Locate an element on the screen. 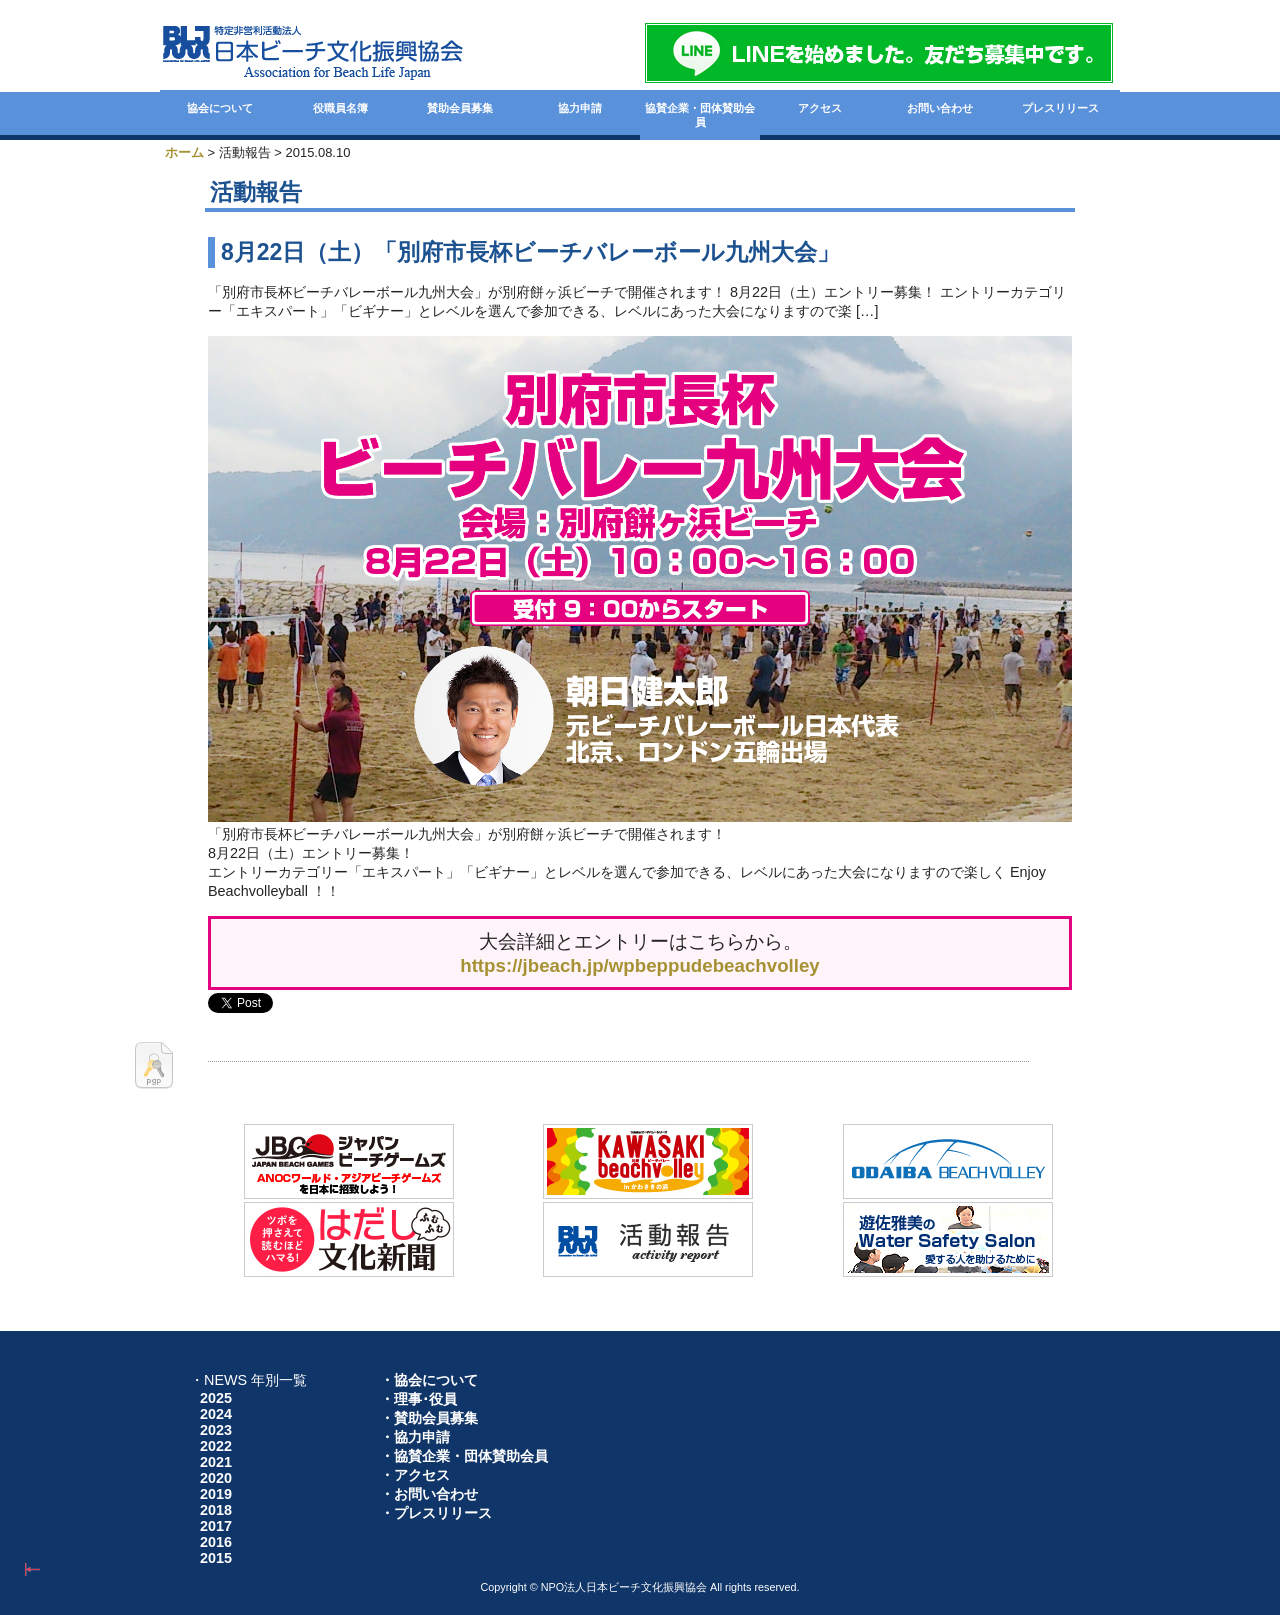 The width and height of the screenshot is (1280, 1615). a PGP encryption key file is located at coordinates (154, 1065).